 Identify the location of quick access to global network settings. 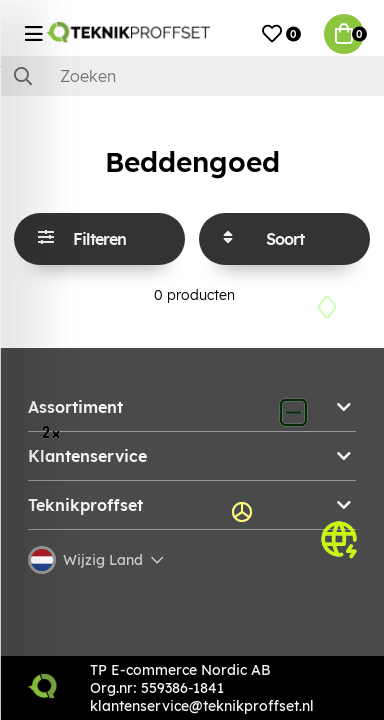
(339, 539).